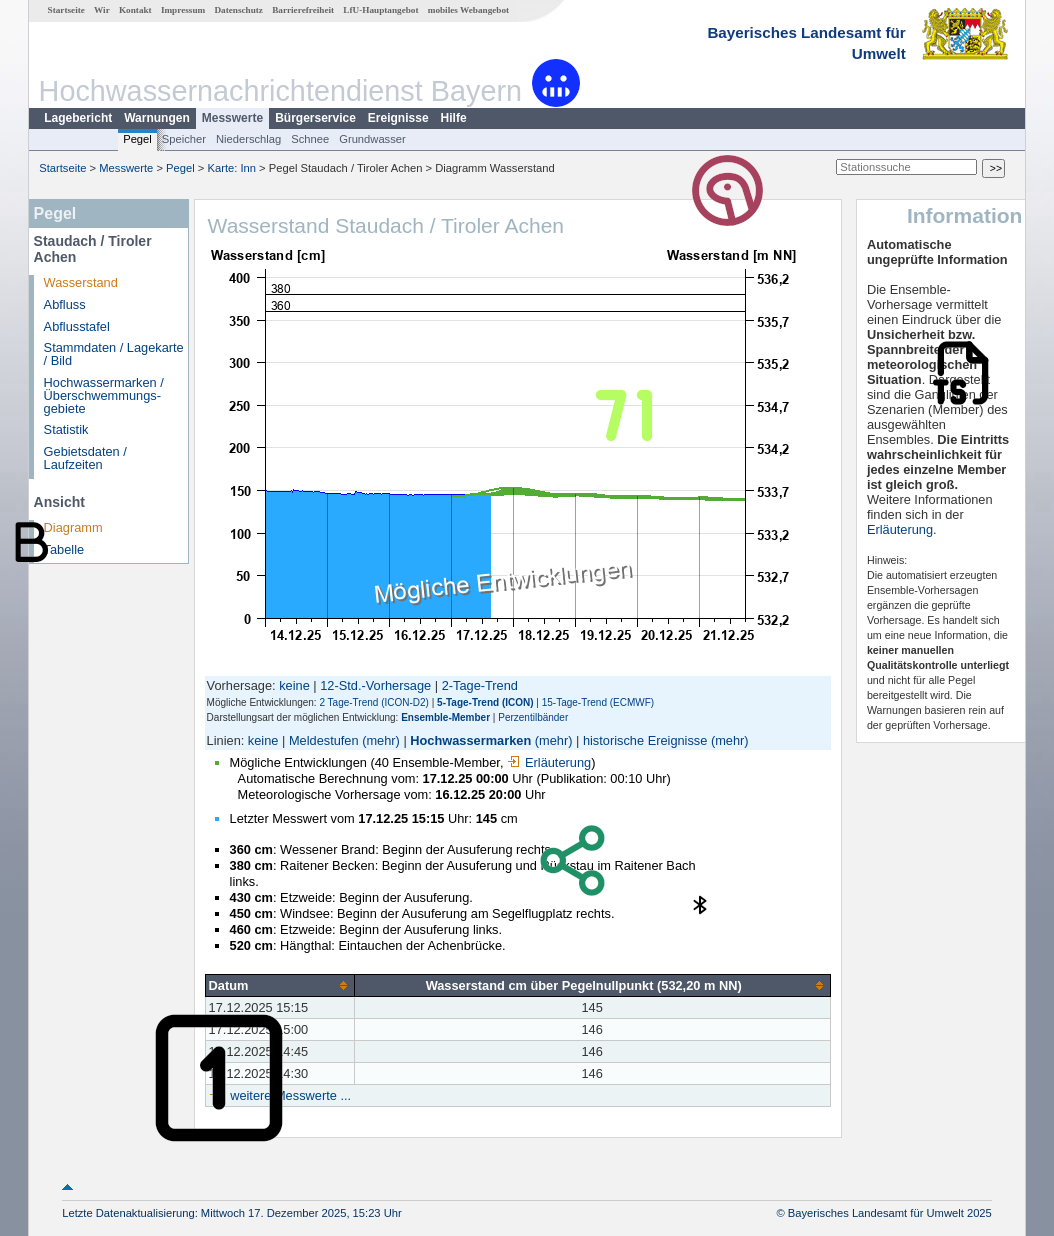  What do you see at coordinates (556, 83) in the screenshot?
I see `indicates an awkward or uncomfortable situation` at bounding box center [556, 83].